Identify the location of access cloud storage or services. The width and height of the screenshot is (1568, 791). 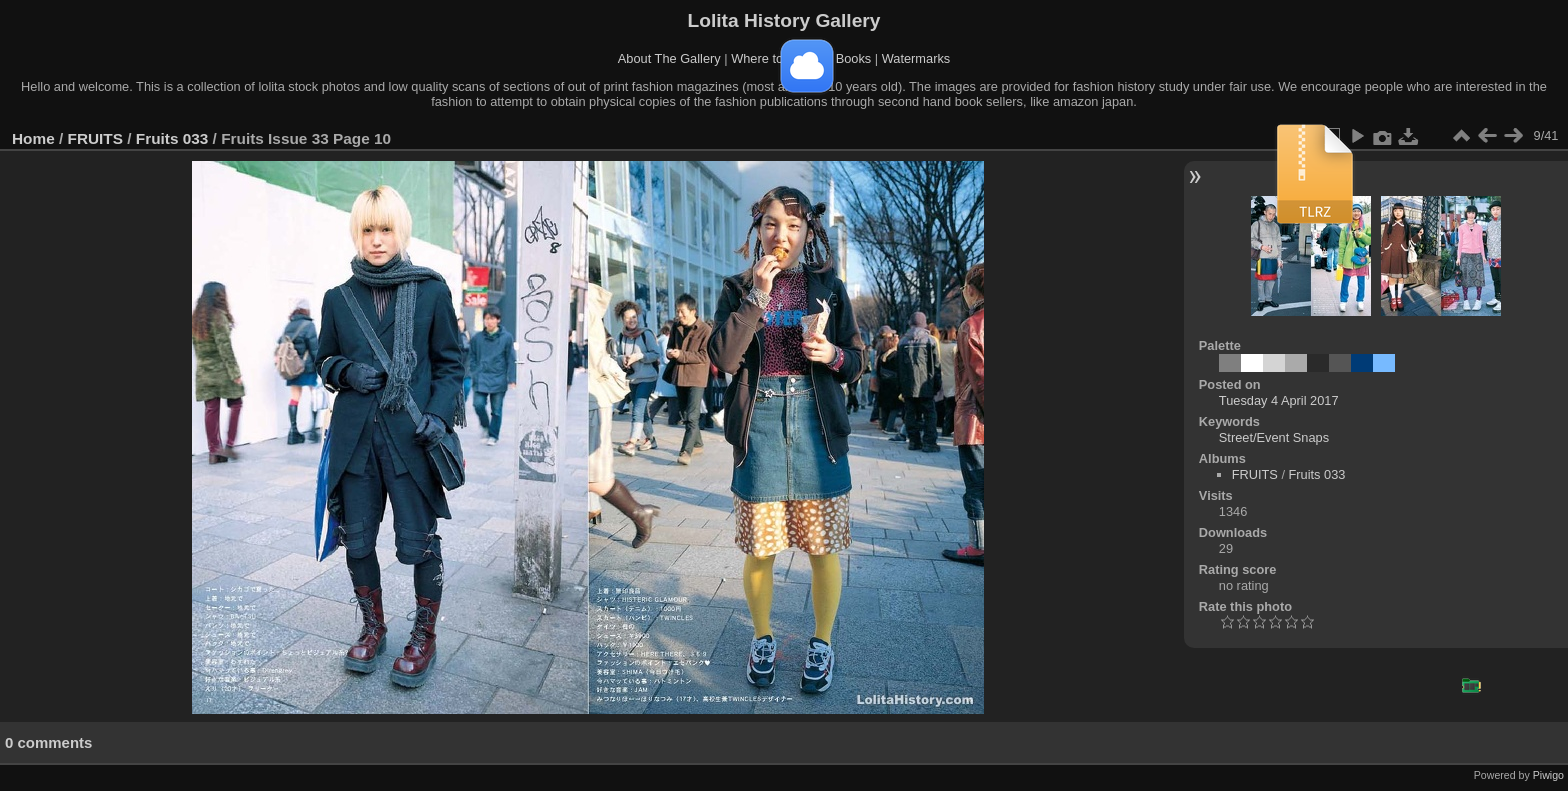
(807, 66).